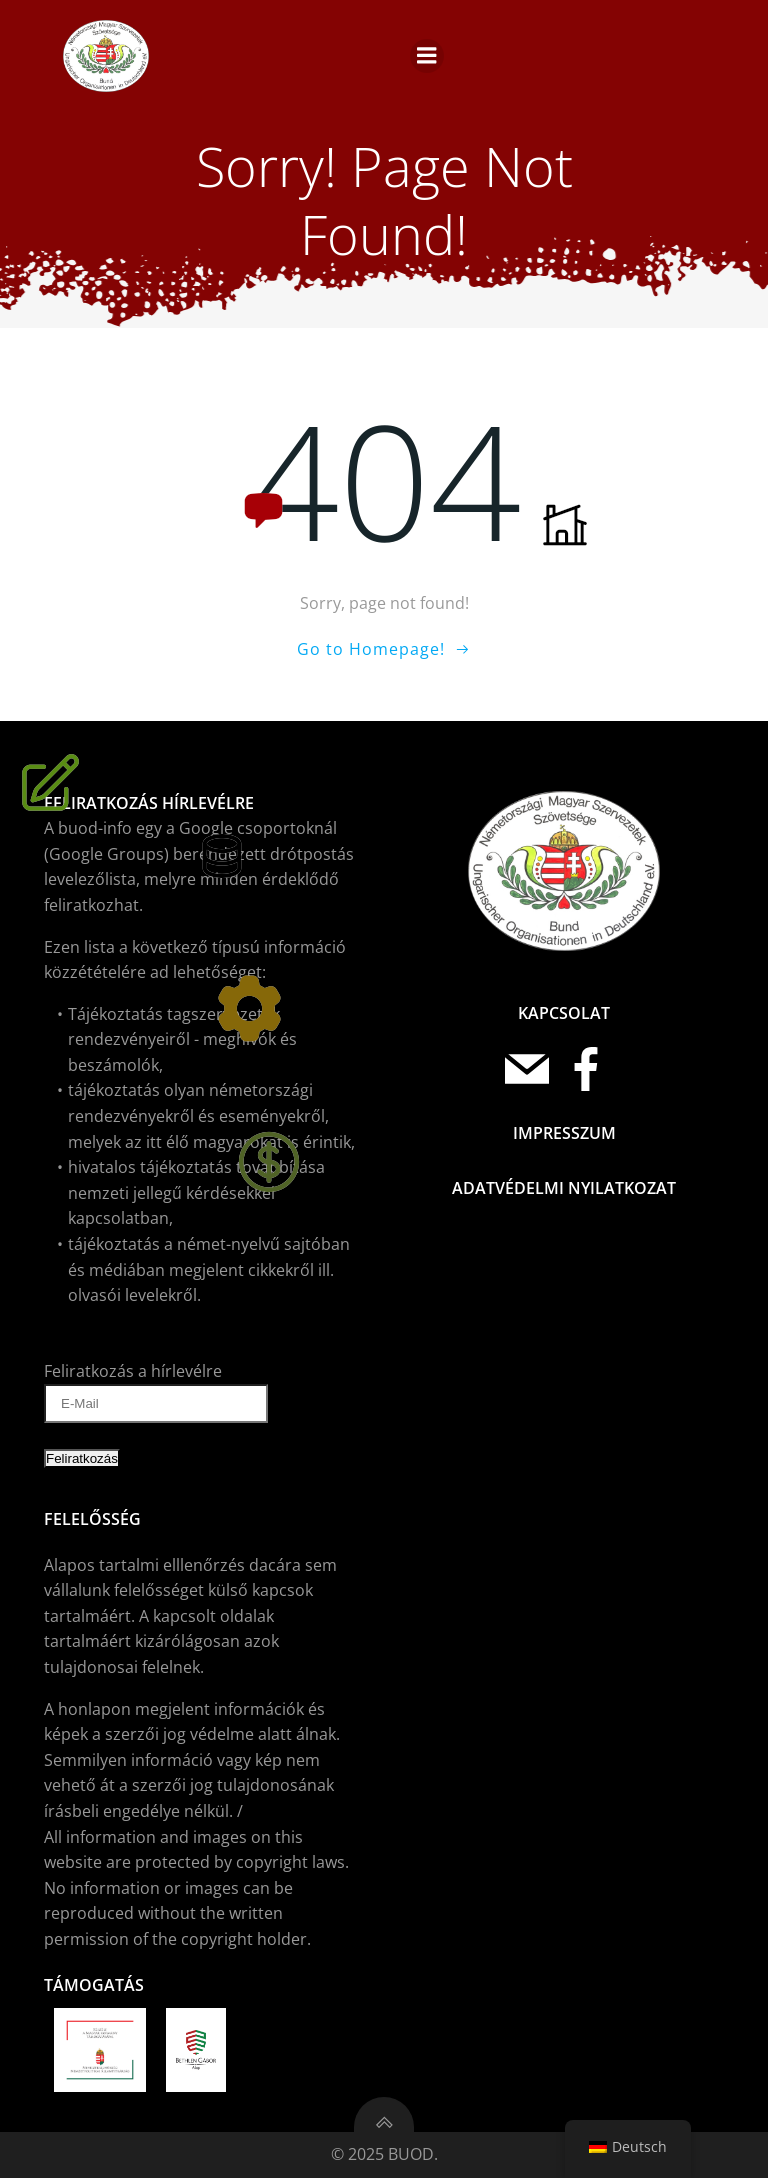  What do you see at coordinates (263, 510) in the screenshot?
I see `open chat or messaging` at bounding box center [263, 510].